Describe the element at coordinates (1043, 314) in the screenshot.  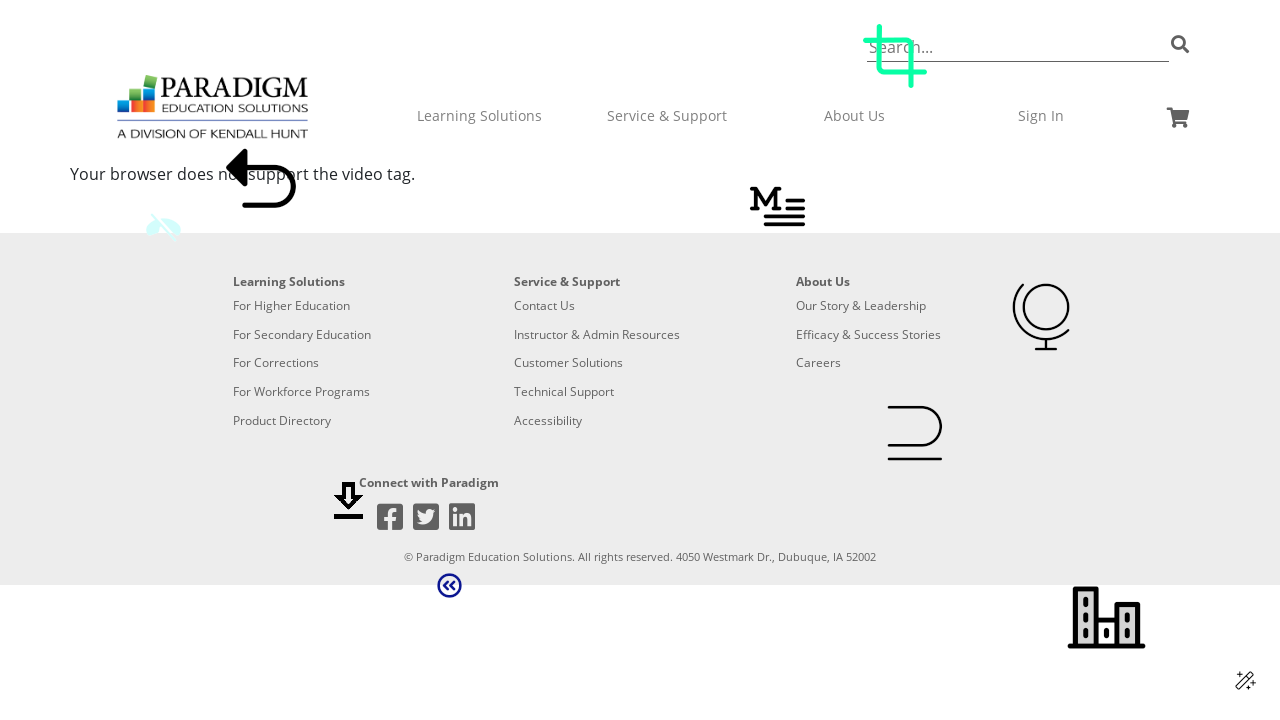
I see `view global or worldwide settings` at that location.